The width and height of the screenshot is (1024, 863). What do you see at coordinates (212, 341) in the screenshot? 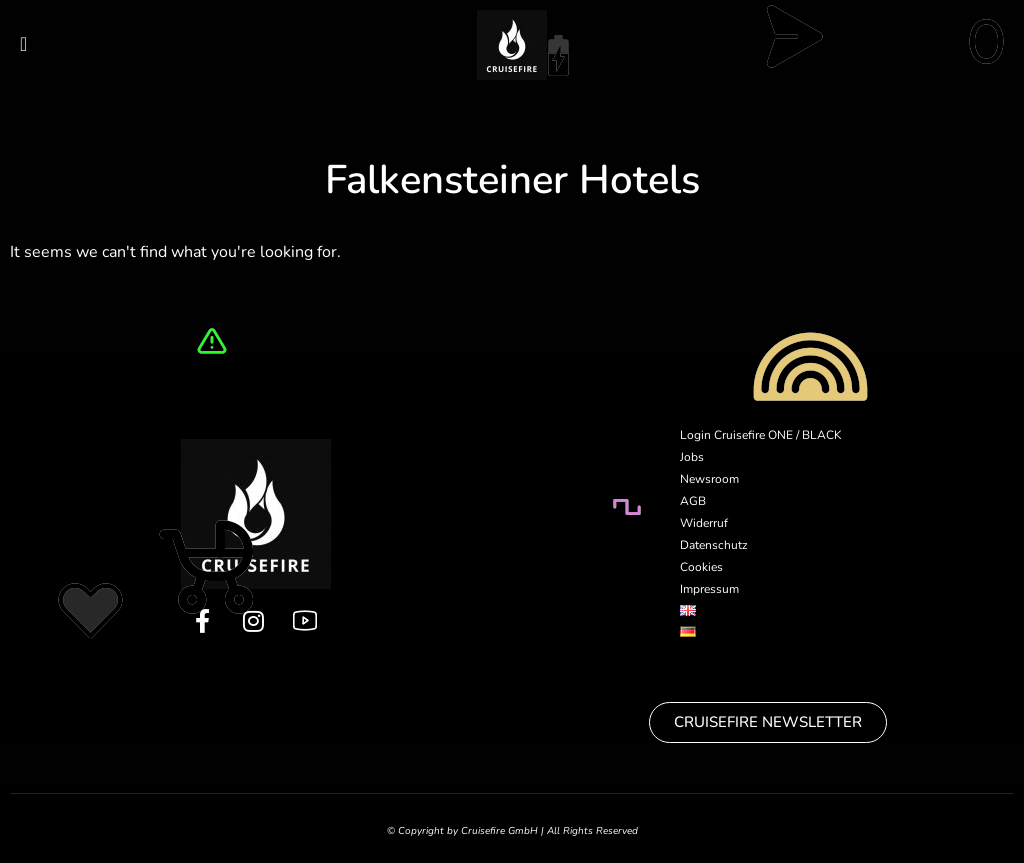
I see `warning or caution indicator` at bounding box center [212, 341].